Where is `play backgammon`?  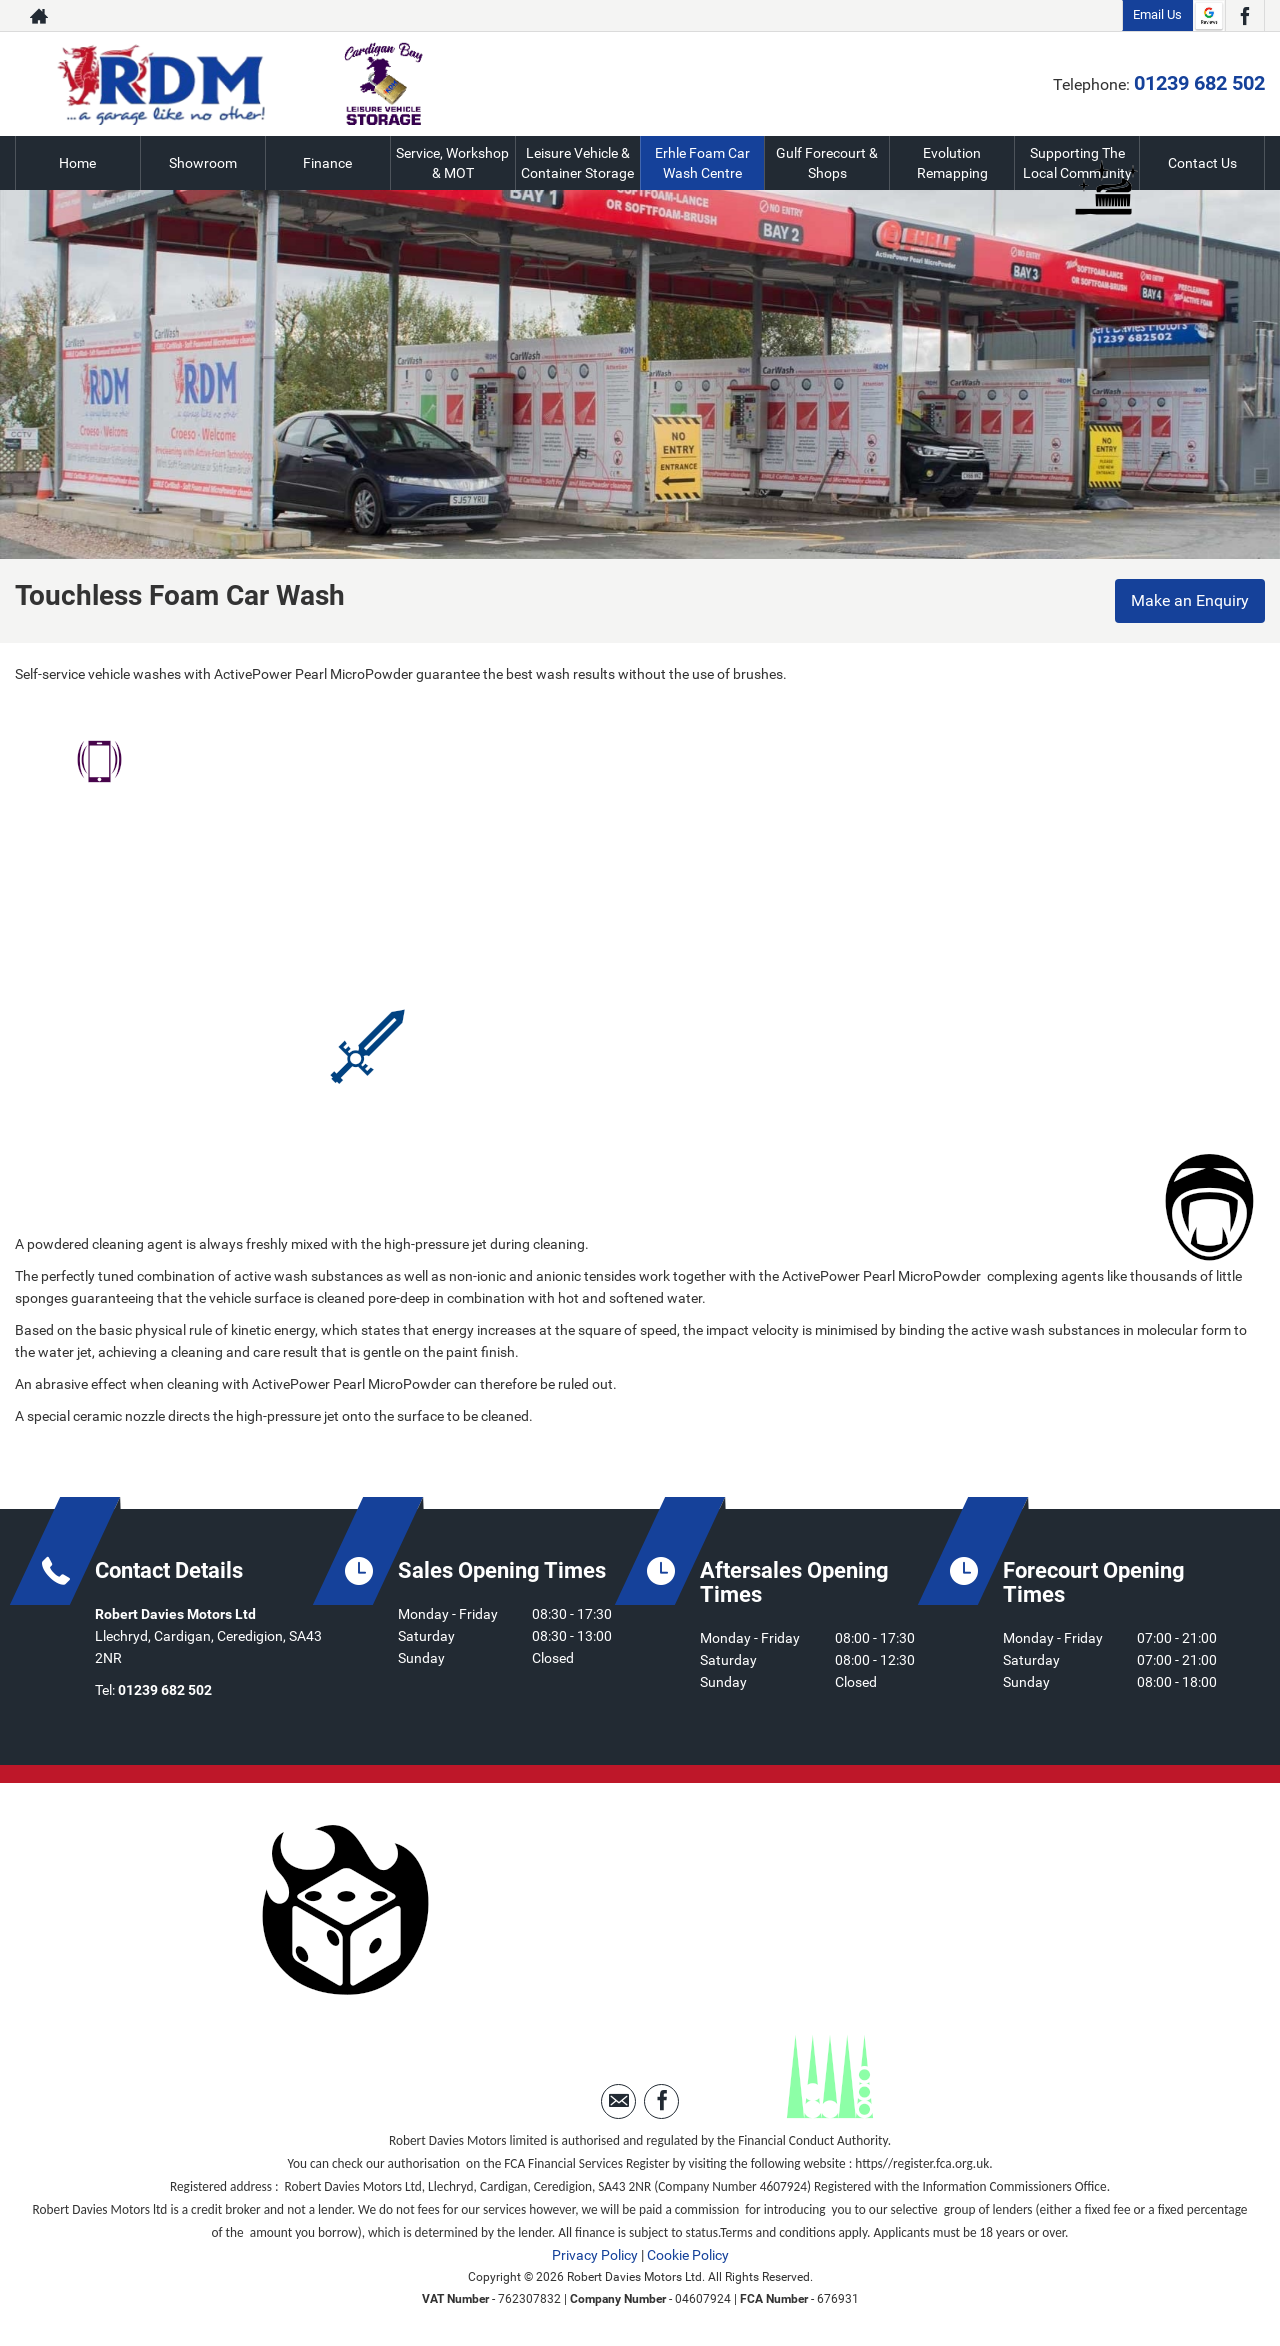 play backgammon is located at coordinates (830, 2075).